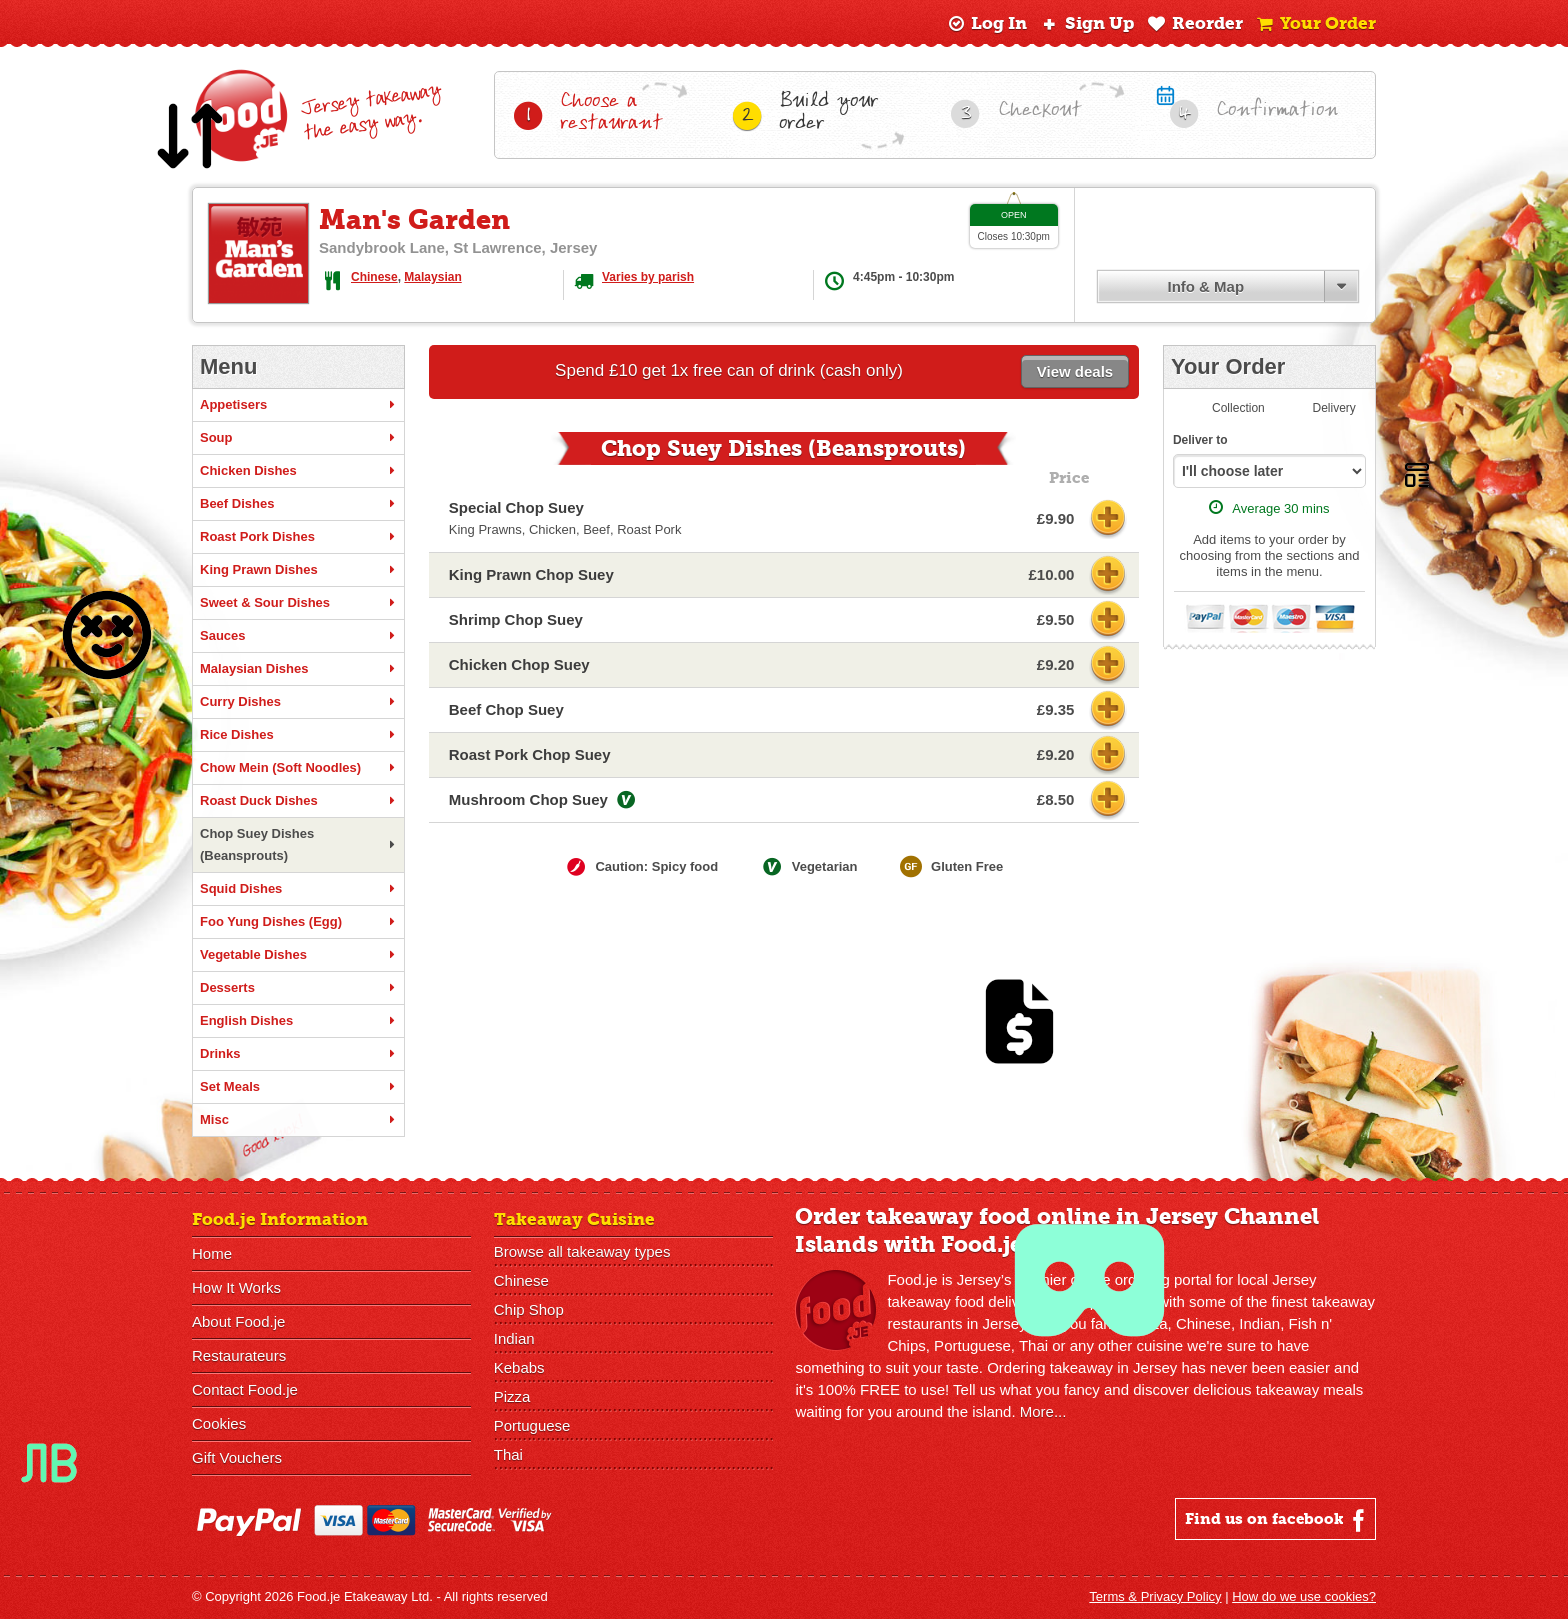  I want to click on view monthly calendar, so click(1165, 95).